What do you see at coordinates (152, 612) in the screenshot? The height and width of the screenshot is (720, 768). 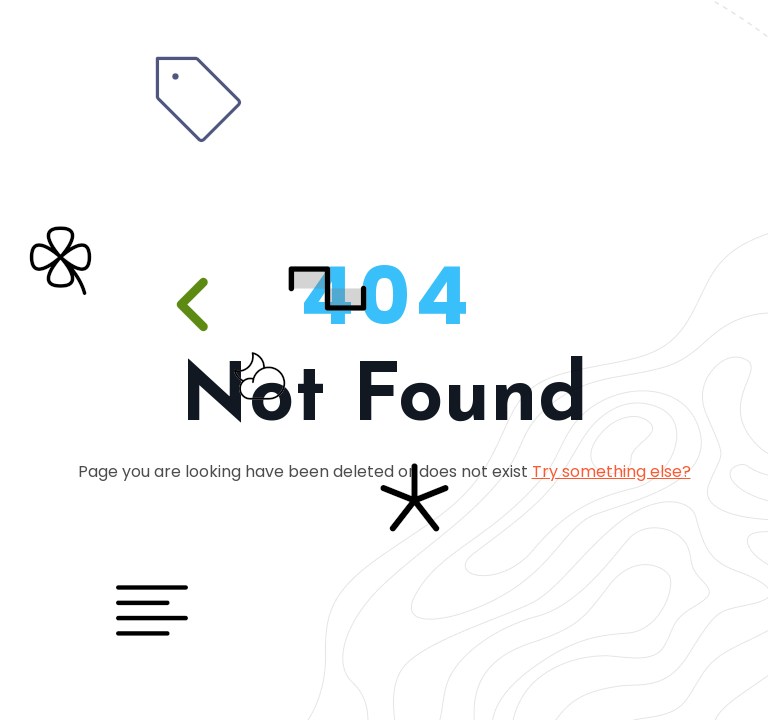 I see `align text to the left` at bounding box center [152, 612].